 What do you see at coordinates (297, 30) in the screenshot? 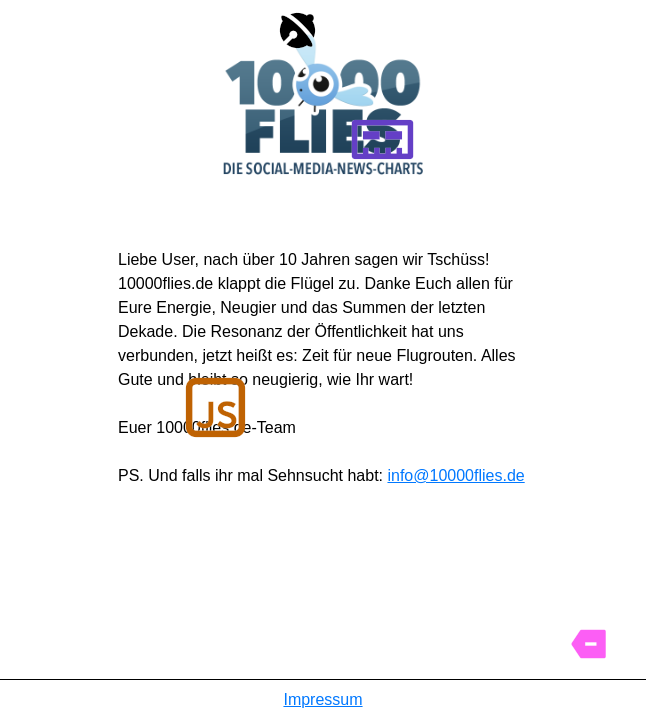
I see `view notifications` at bounding box center [297, 30].